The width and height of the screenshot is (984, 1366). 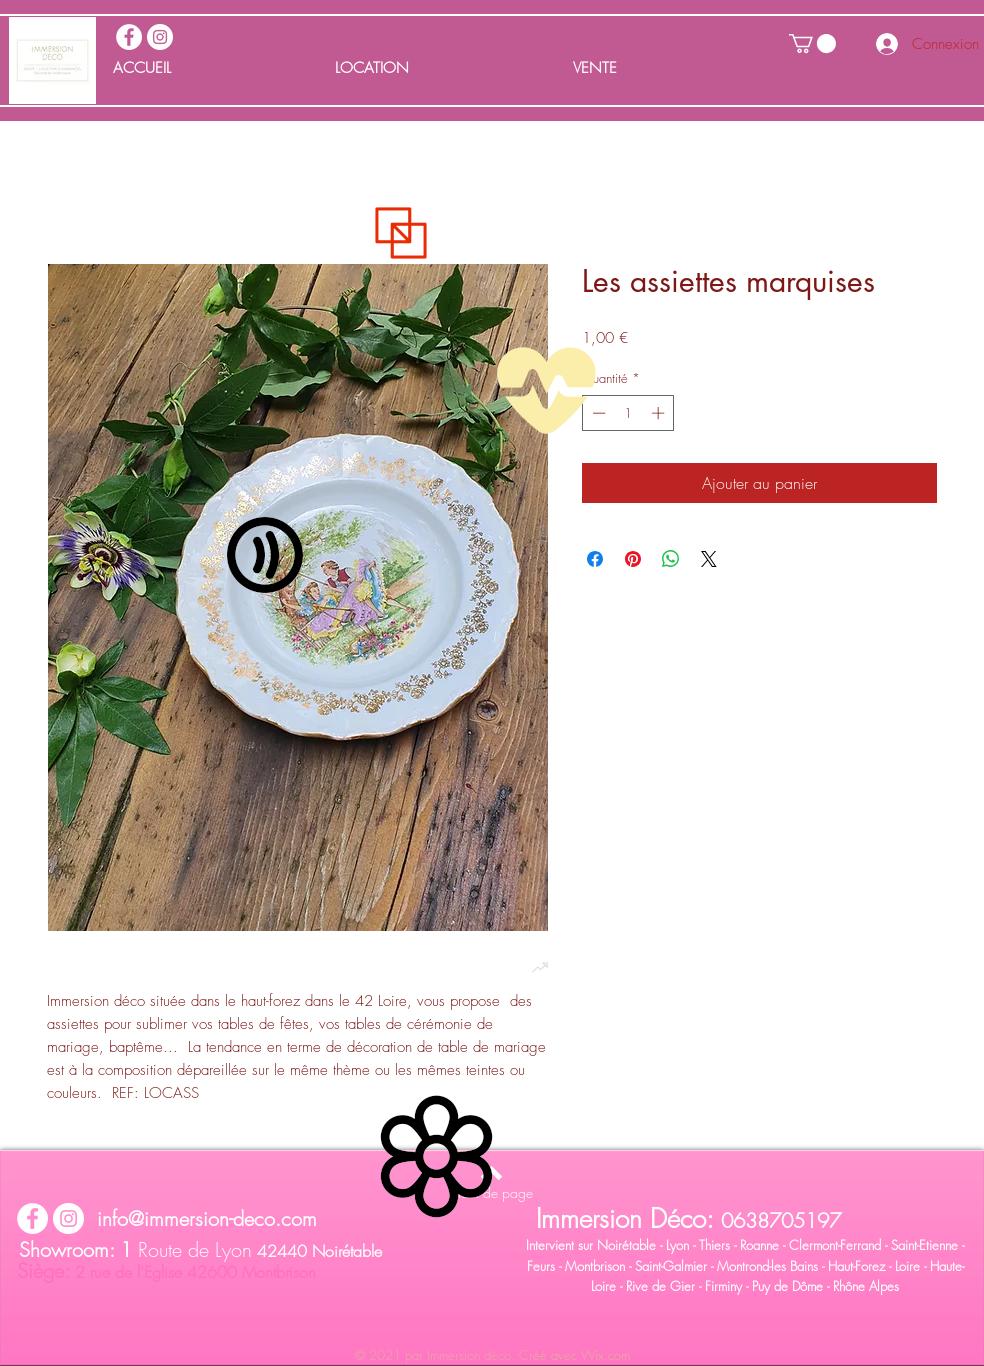 What do you see at coordinates (401, 233) in the screenshot?
I see `merge or intersect selected layers` at bounding box center [401, 233].